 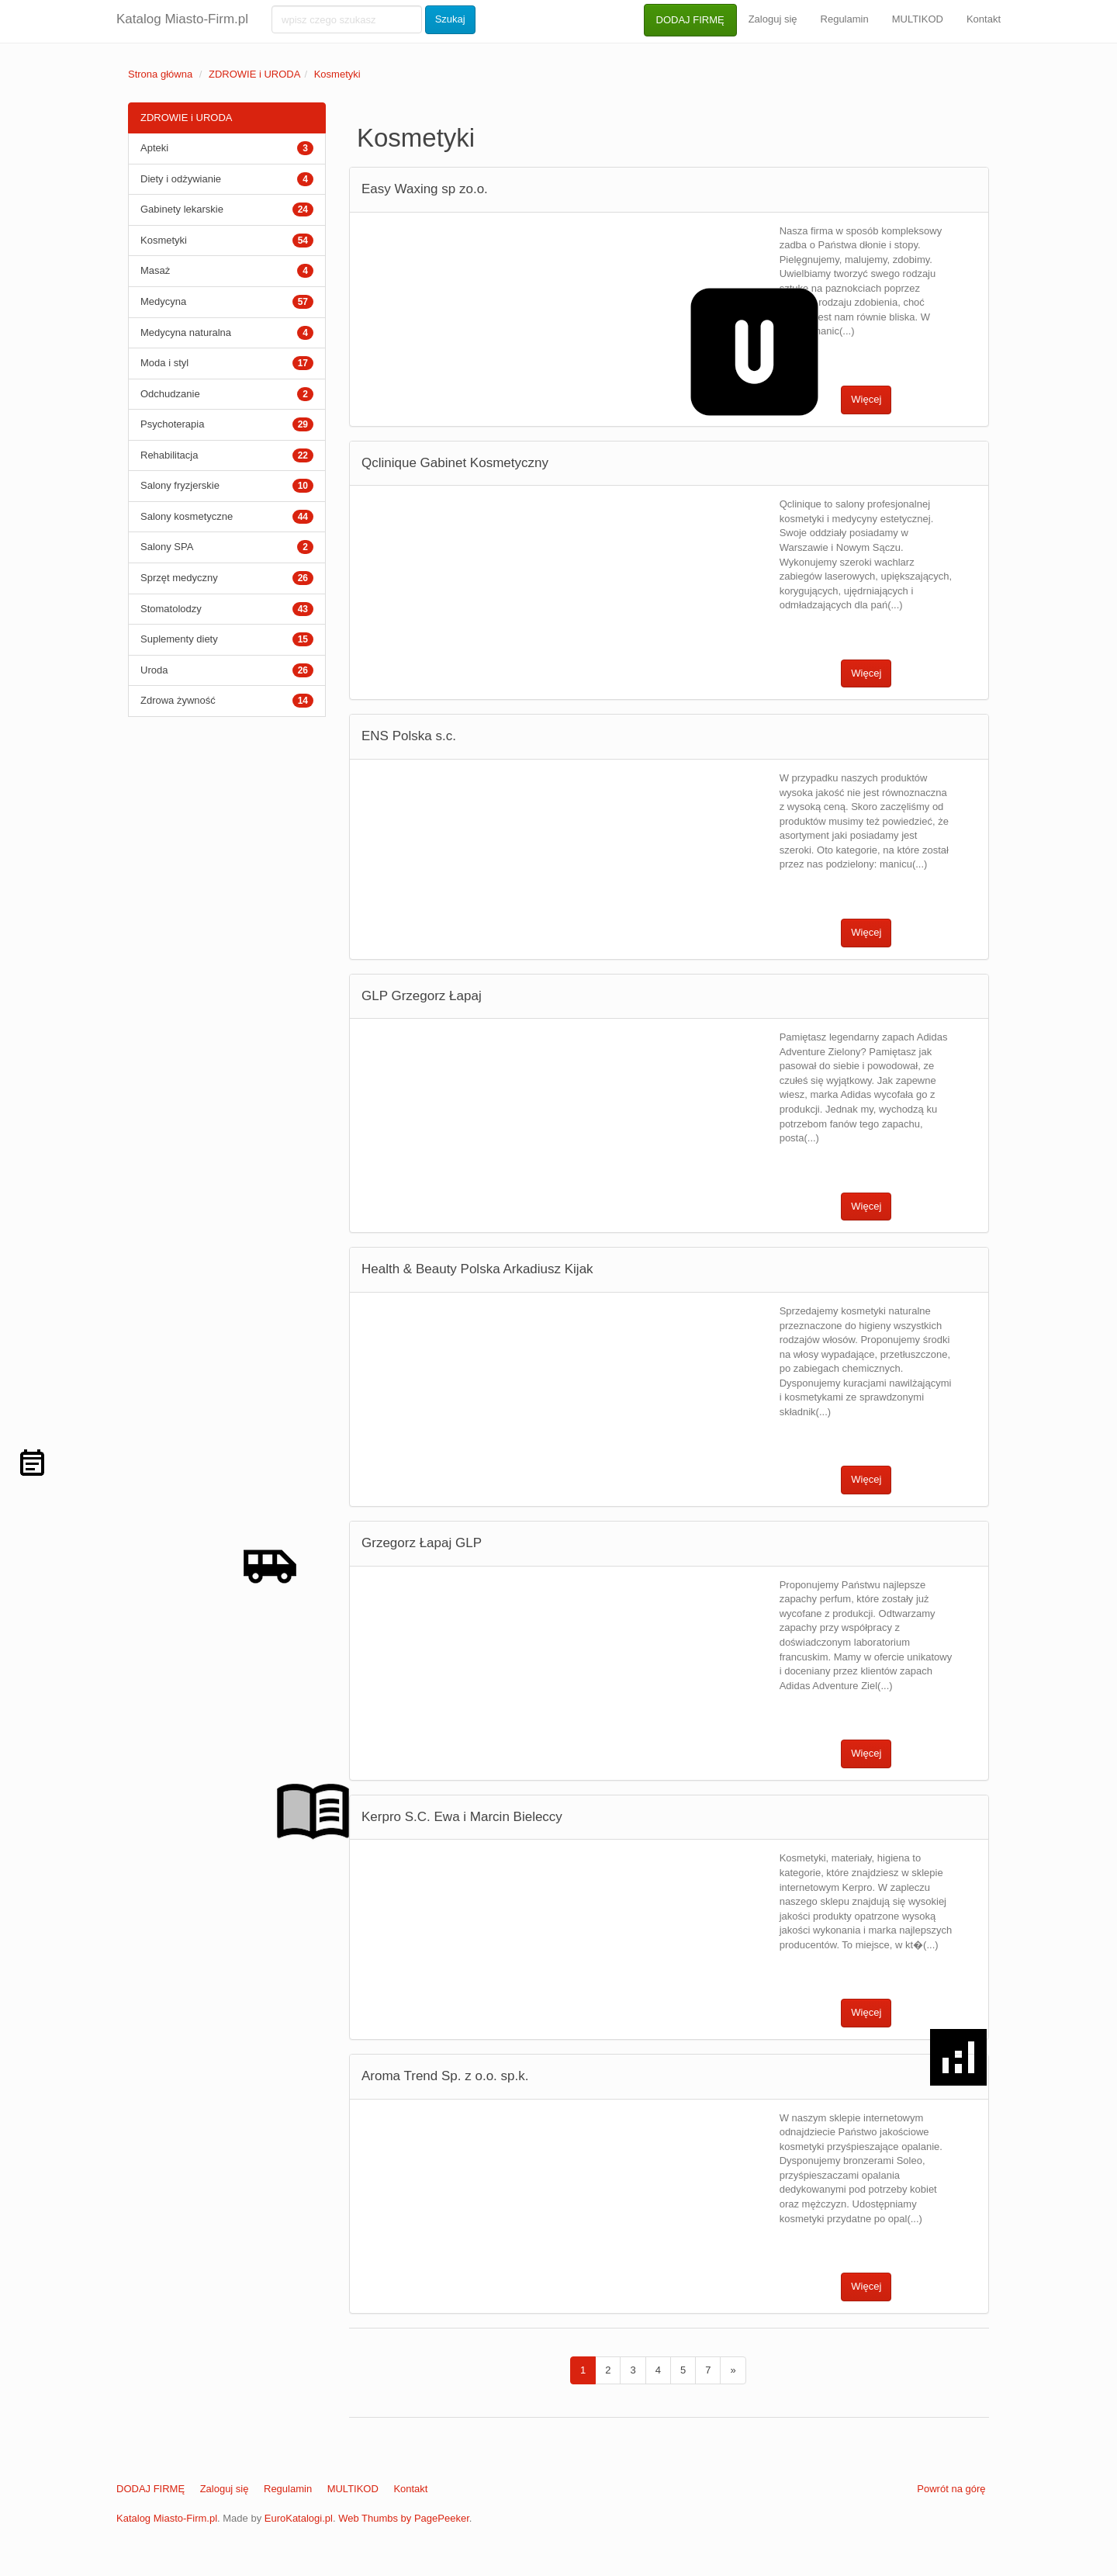 I want to click on open menu or documentation, so click(x=313, y=1808).